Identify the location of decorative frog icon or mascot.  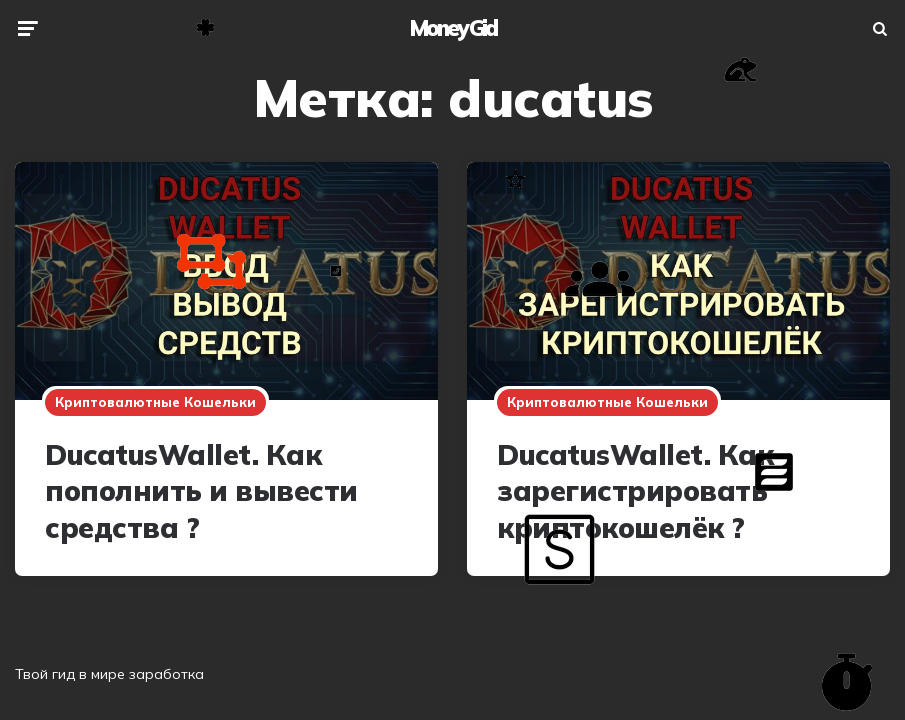
(740, 69).